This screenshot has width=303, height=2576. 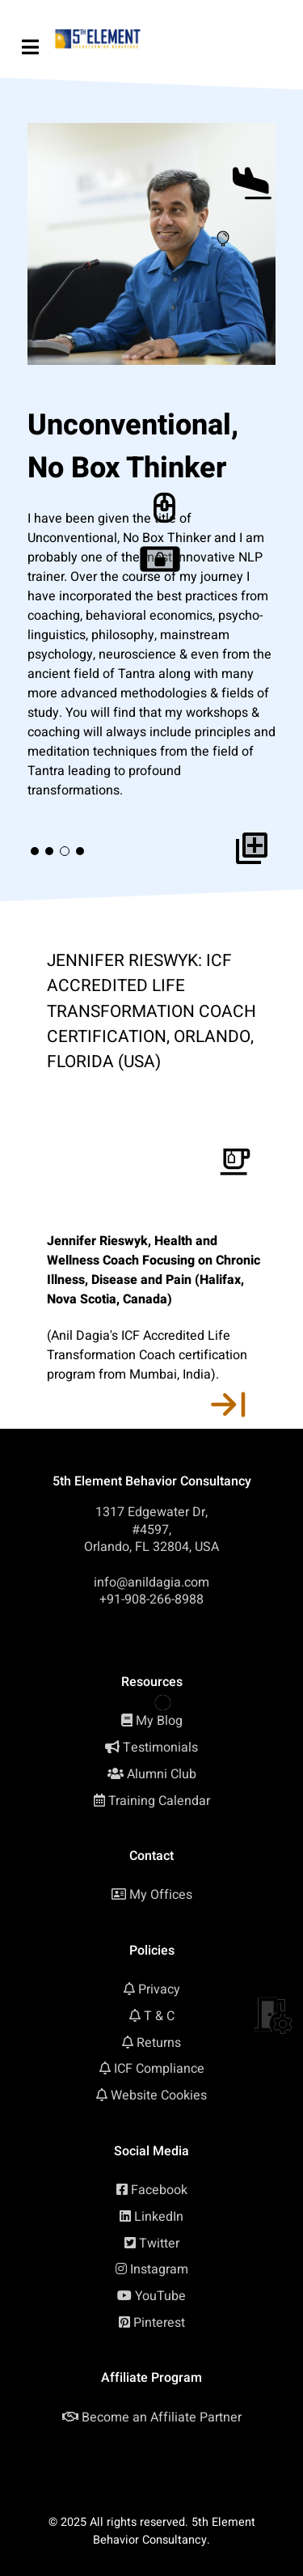 I want to click on move to next tab, so click(x=229, y=1405).